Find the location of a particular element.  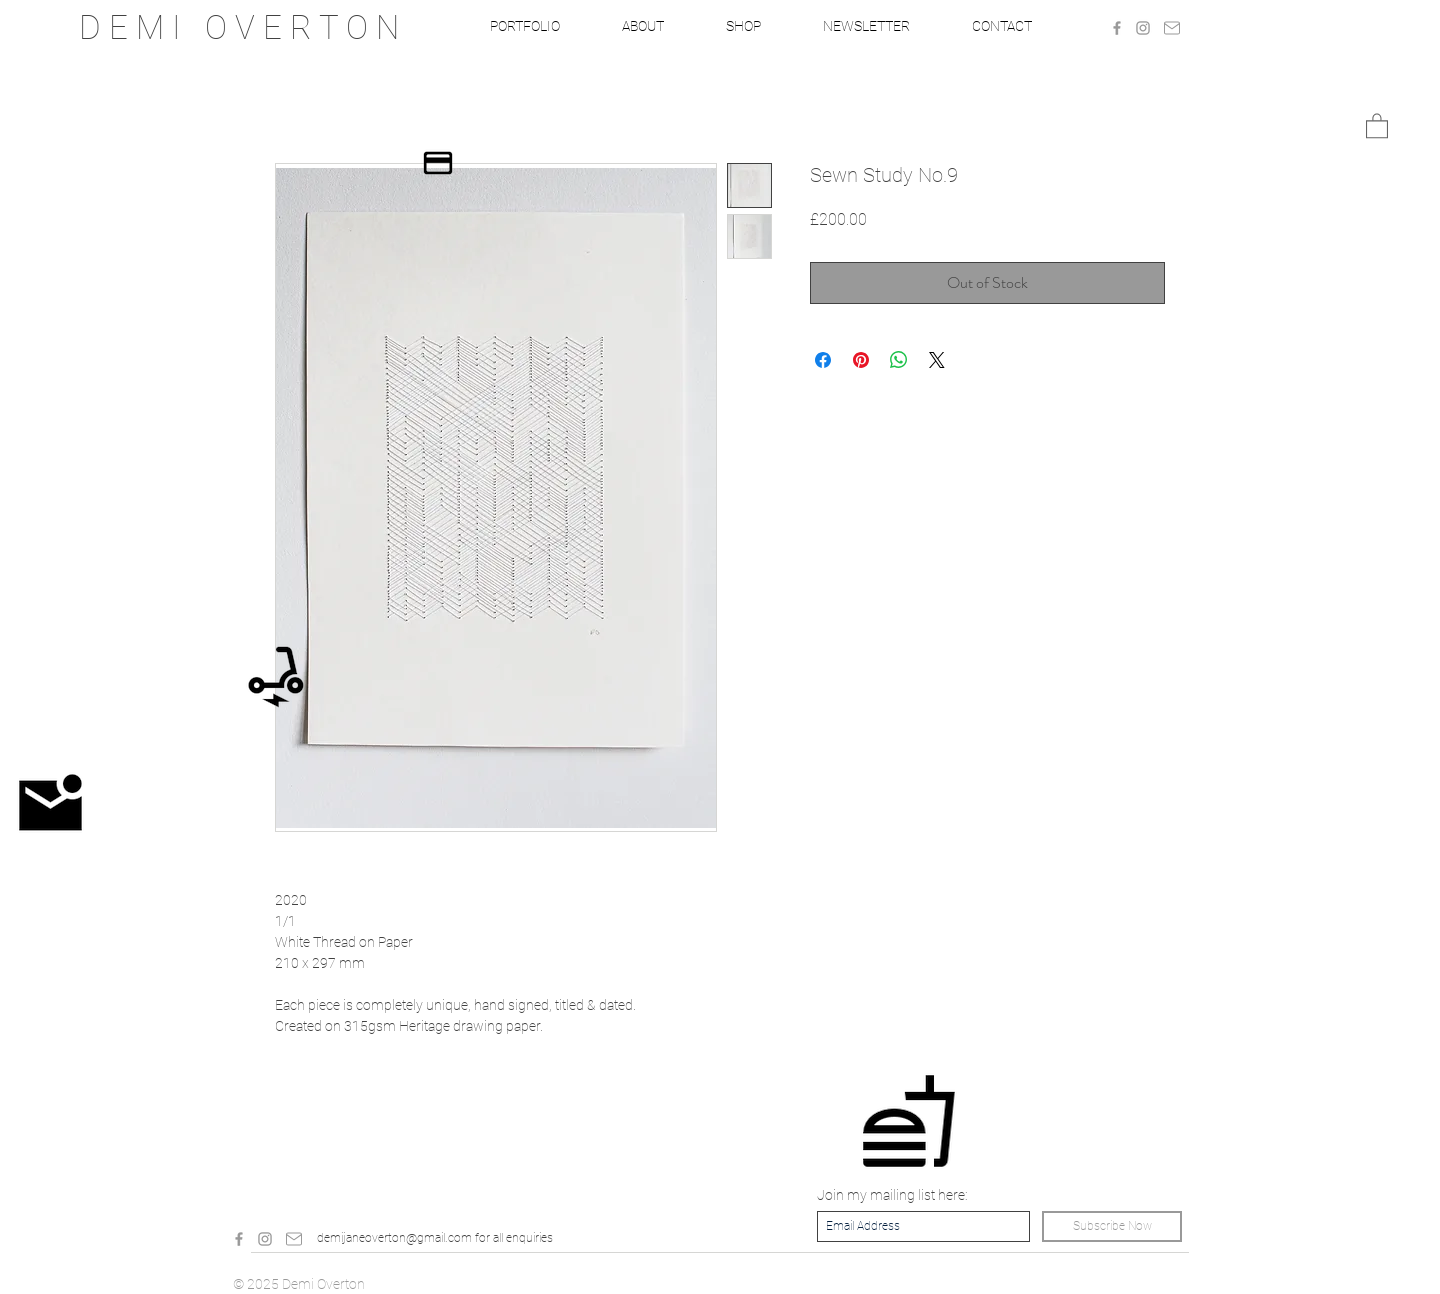

find nearby electric scooter rentals is located at coordinates (276, 677).